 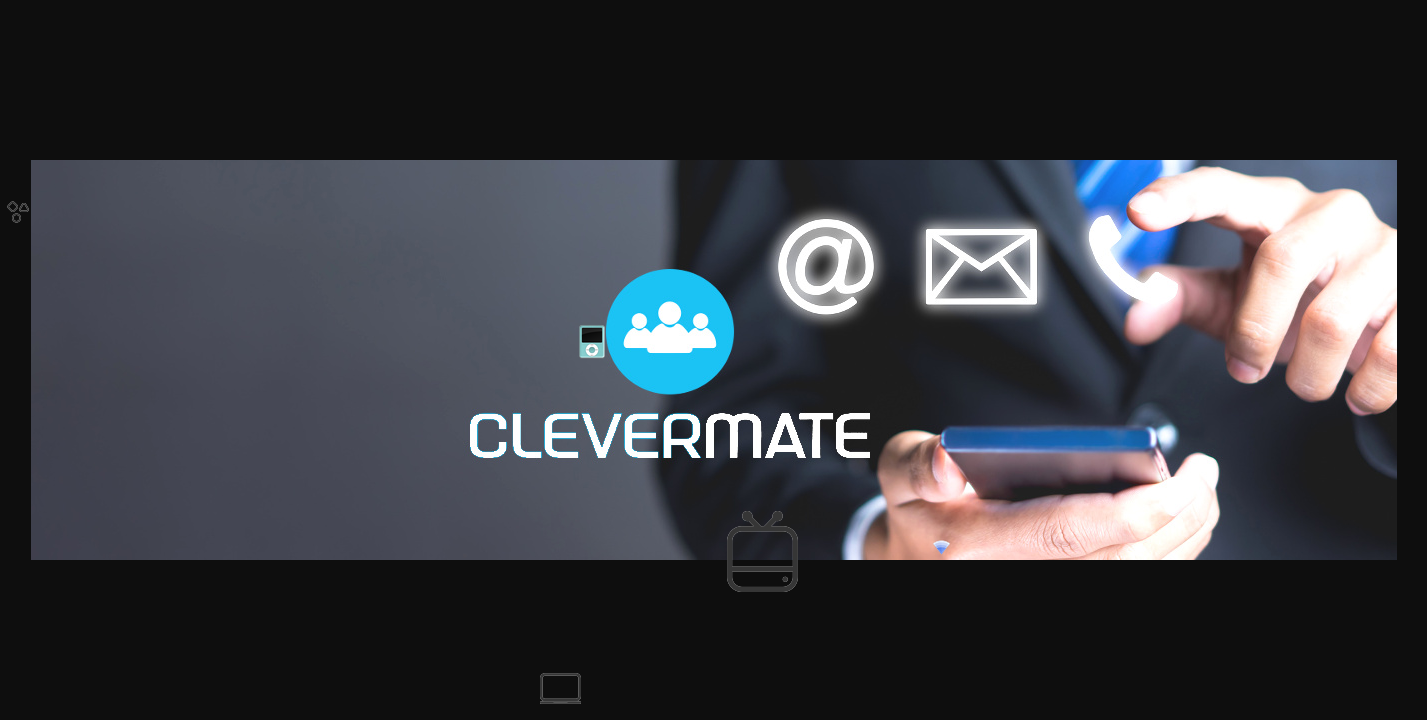 I want to click on indicates active wireless network connection, so click(x=941, y=547).